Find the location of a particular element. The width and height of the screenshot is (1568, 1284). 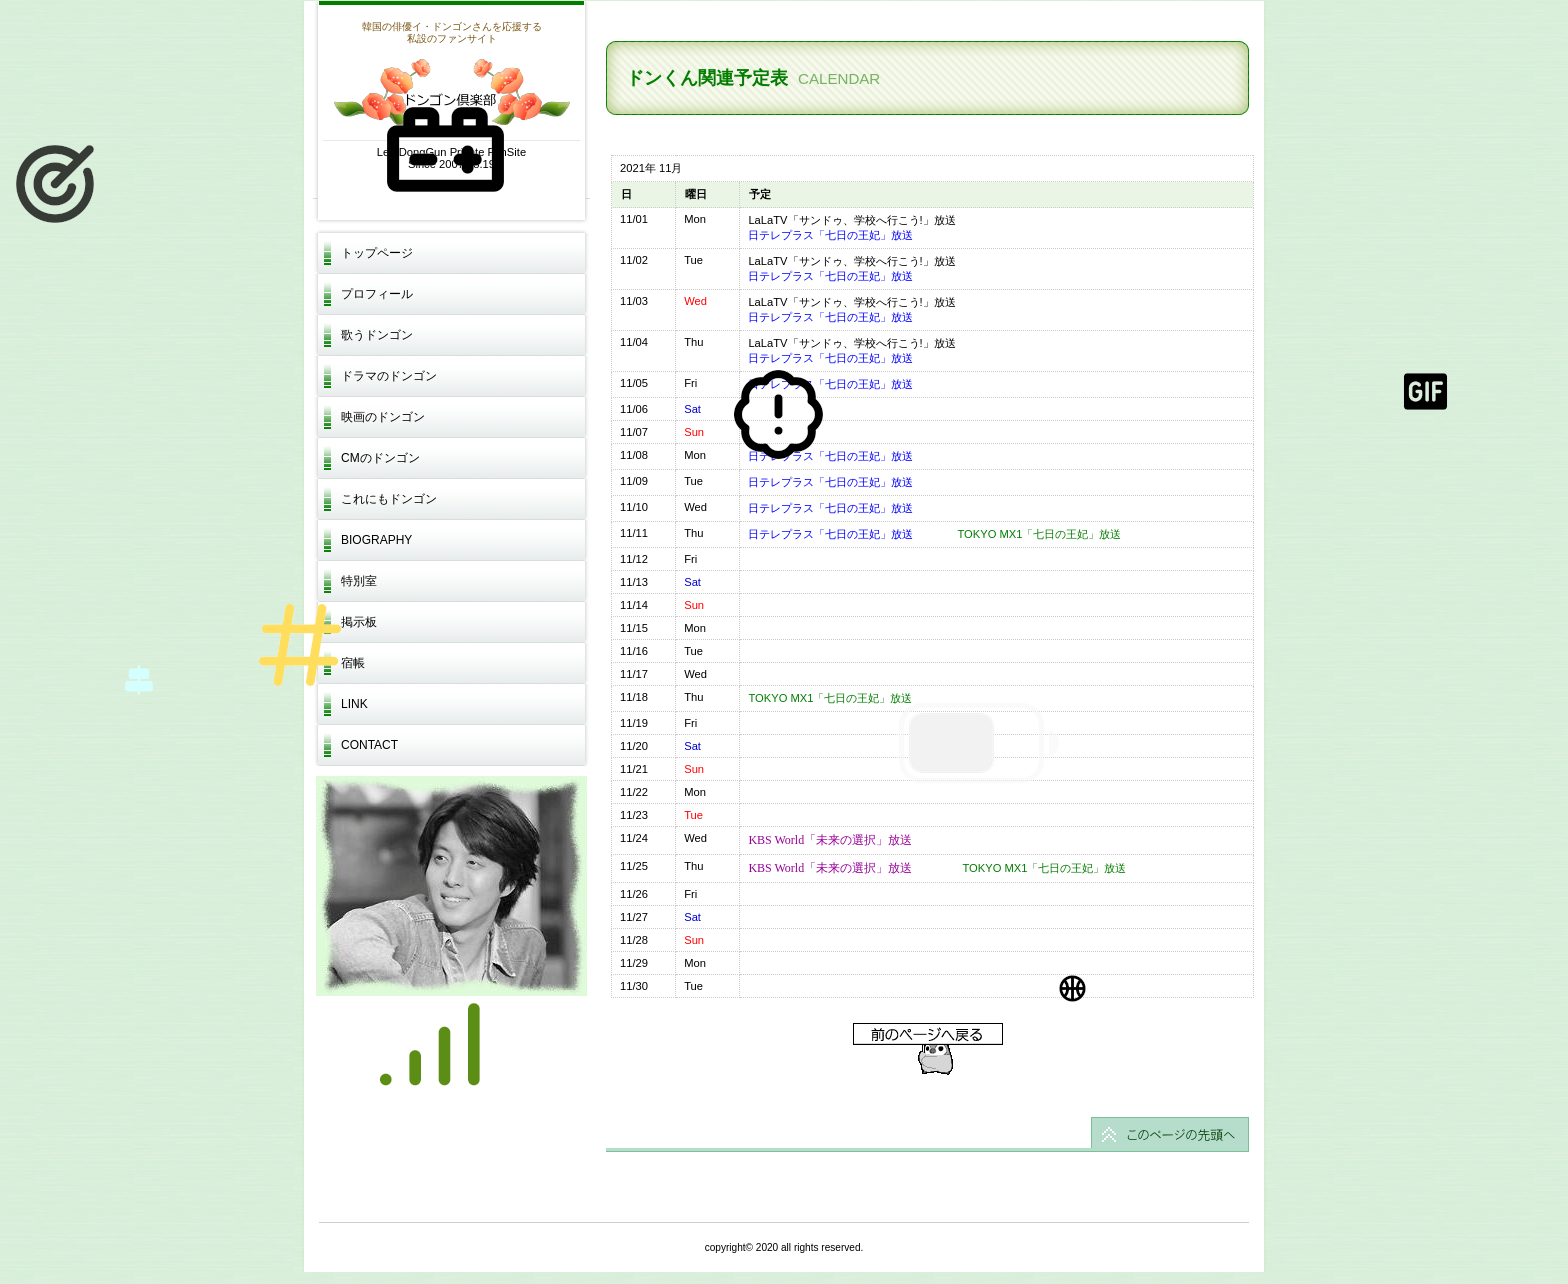

indicates strong network or cellular signal strength is located at coordinates (444, 1032).